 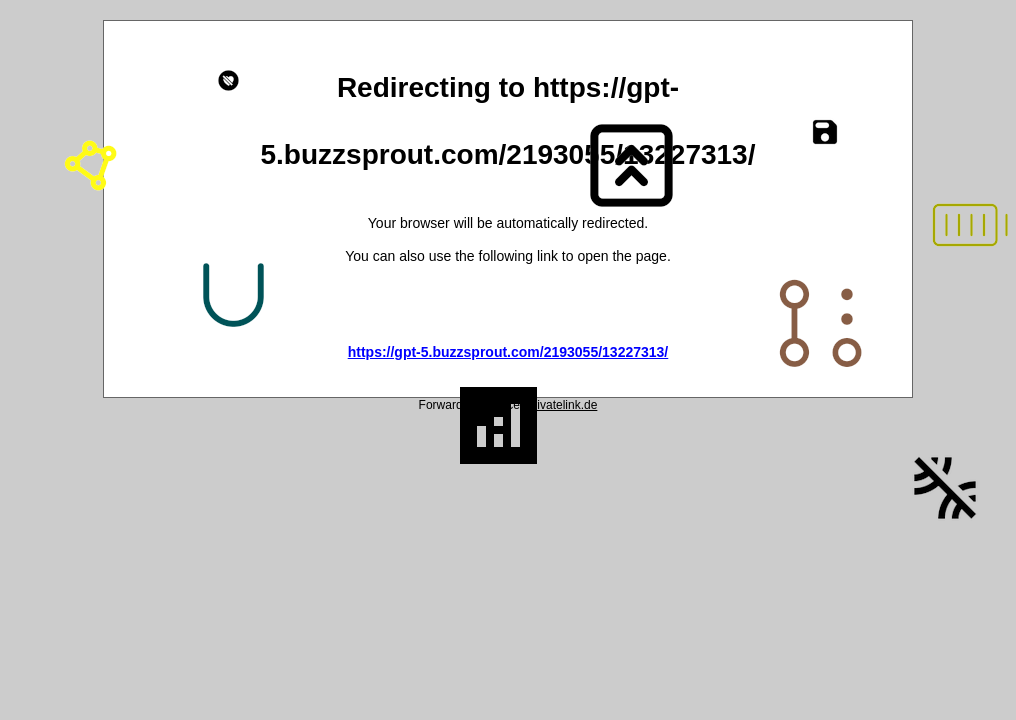 What do you see at coordinates (825, 132) in the screenshot?
I see `save current file or document` at bounding box center [825, 132].